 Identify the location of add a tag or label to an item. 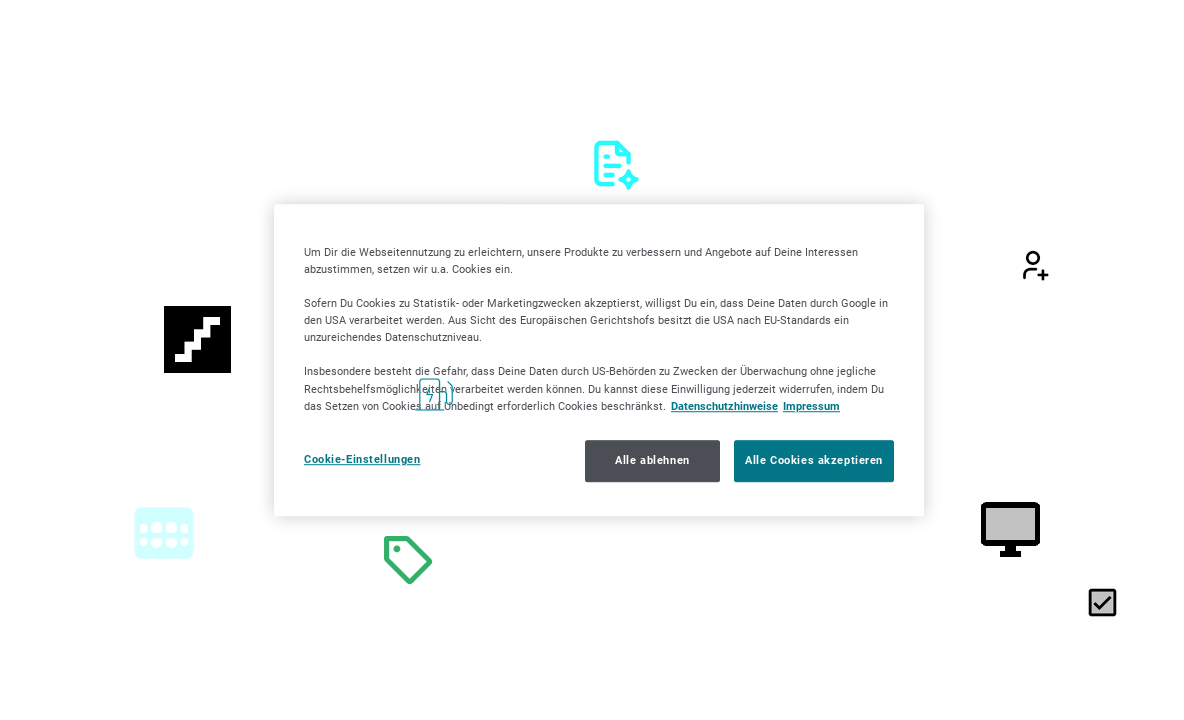
(405, 557).